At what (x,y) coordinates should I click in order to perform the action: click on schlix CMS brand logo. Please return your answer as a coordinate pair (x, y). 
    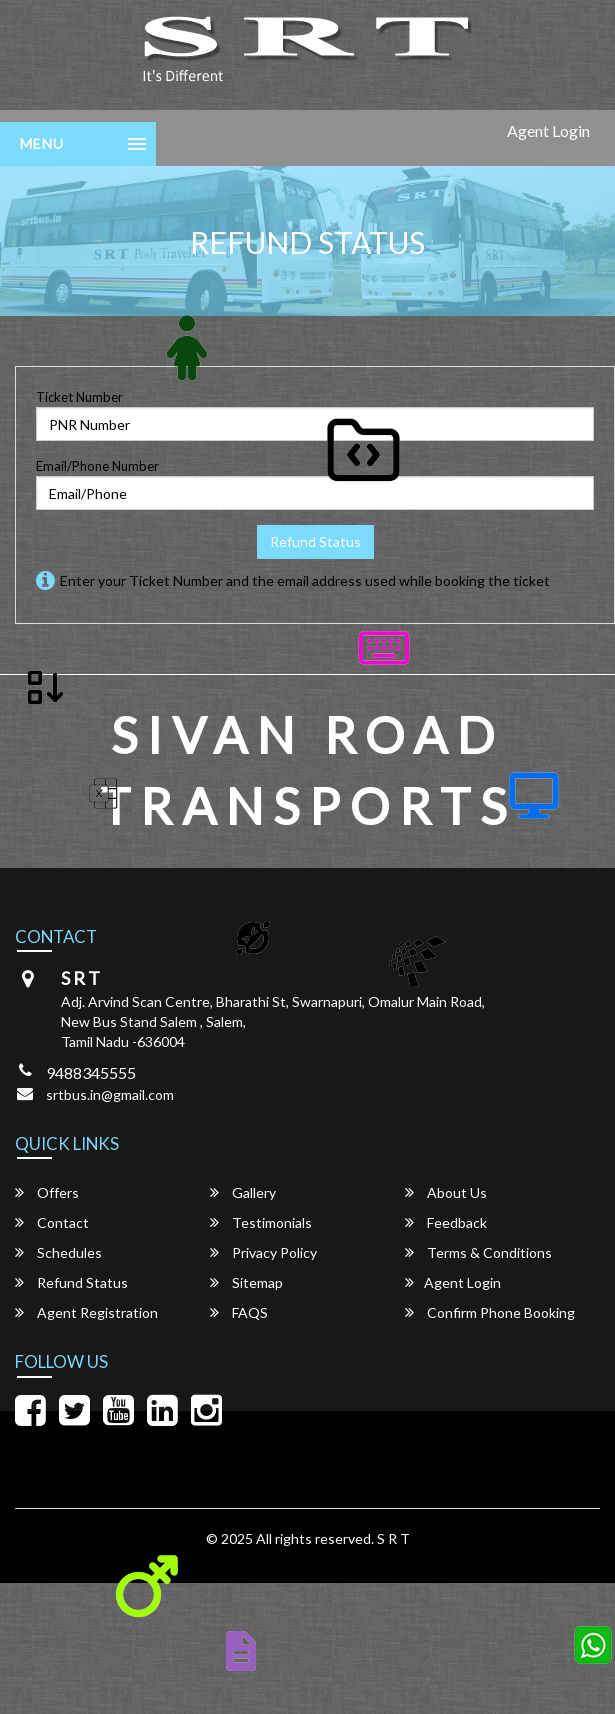
    Looking at the image, I should click on (417, 959).